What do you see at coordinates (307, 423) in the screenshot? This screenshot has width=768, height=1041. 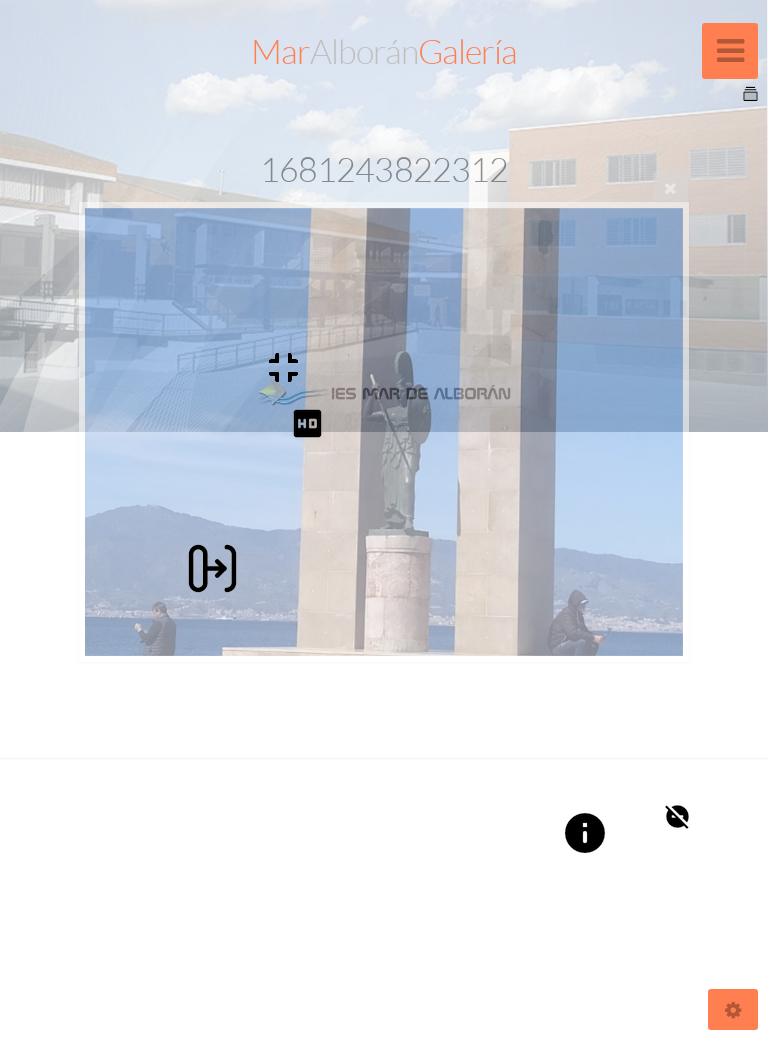 I see `indicates high definition video quality available` at bounding box center [307, 423].